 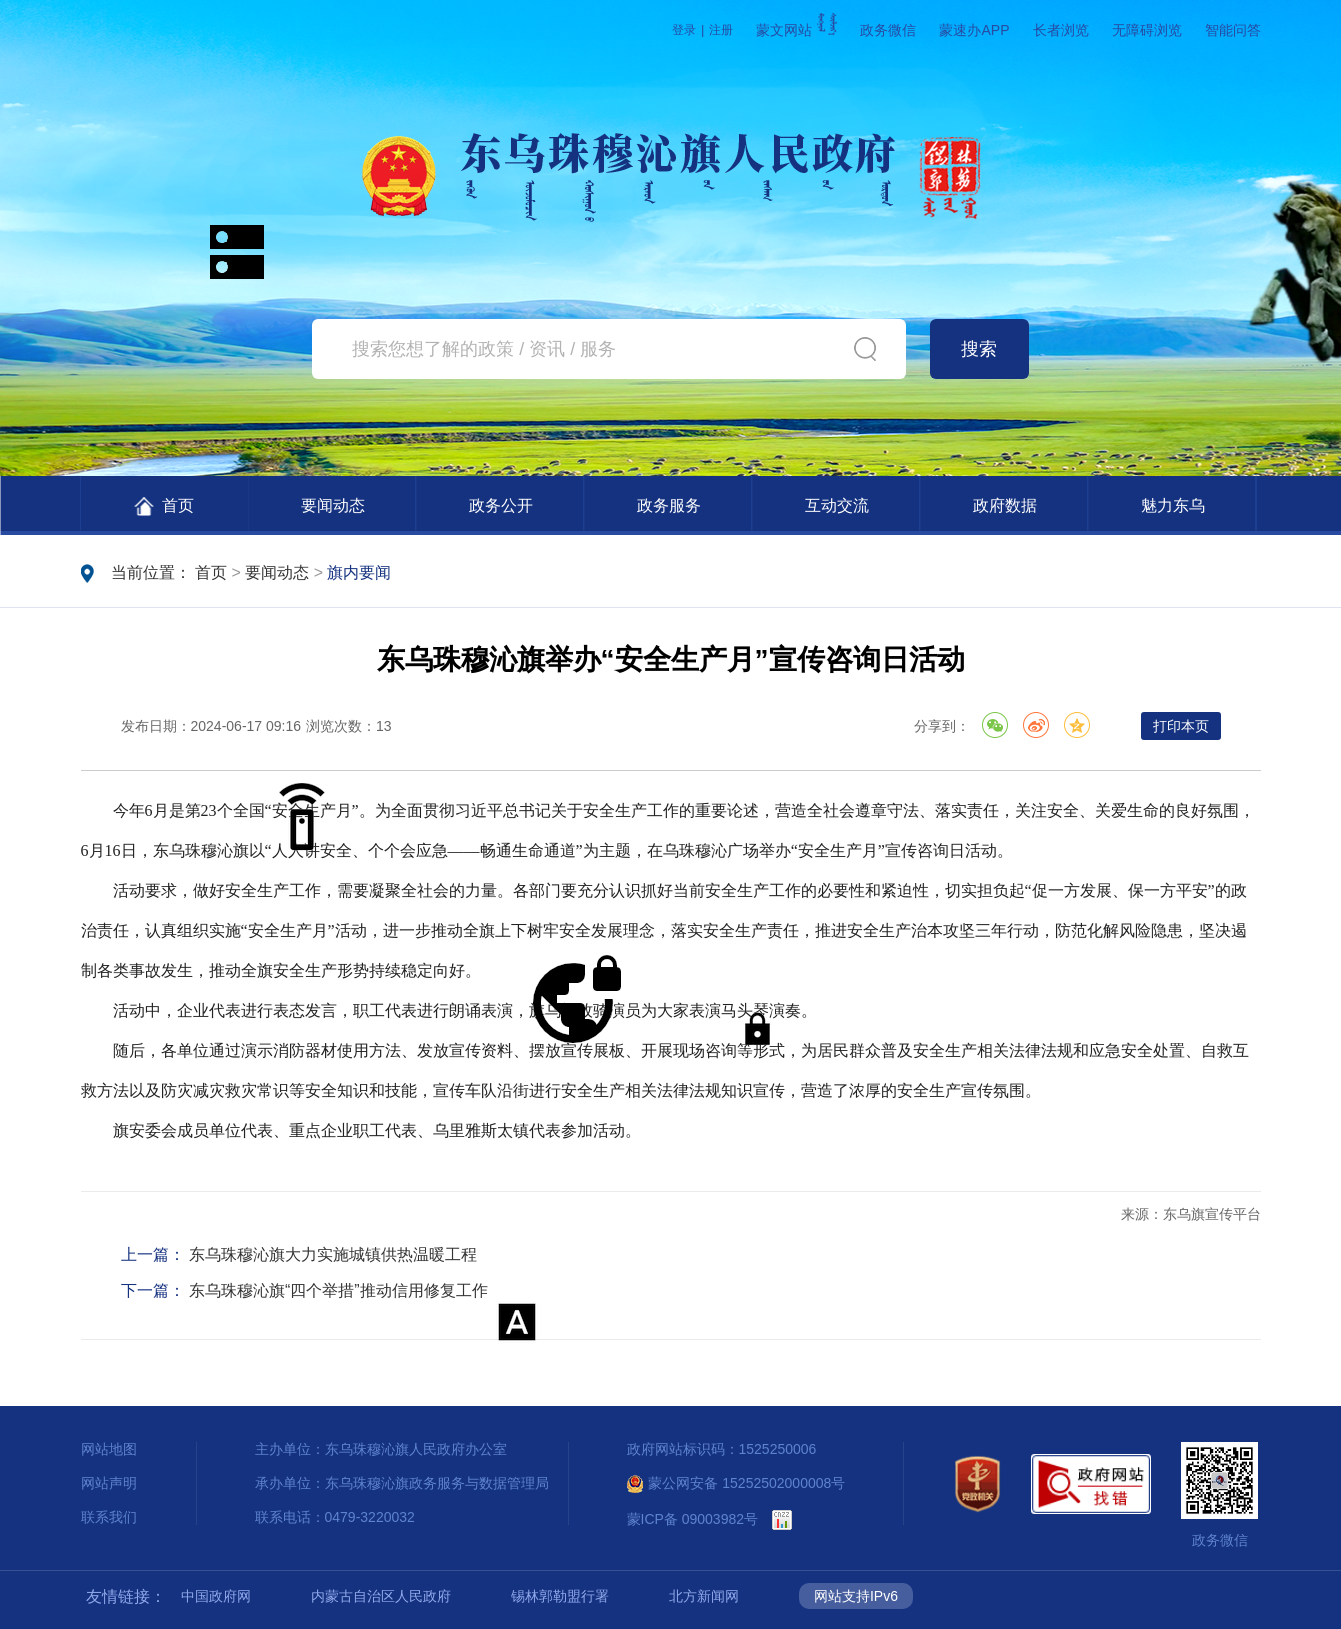 What do you see at coordinates (517, 1322) in the screenshot?
I see `download or install a new font` at bounding box center [517, 1322].